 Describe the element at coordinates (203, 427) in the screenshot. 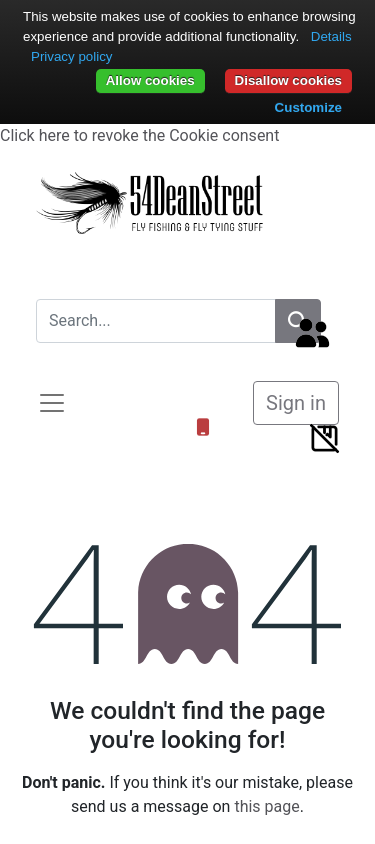

I see `call or text from mobile device` at that location.